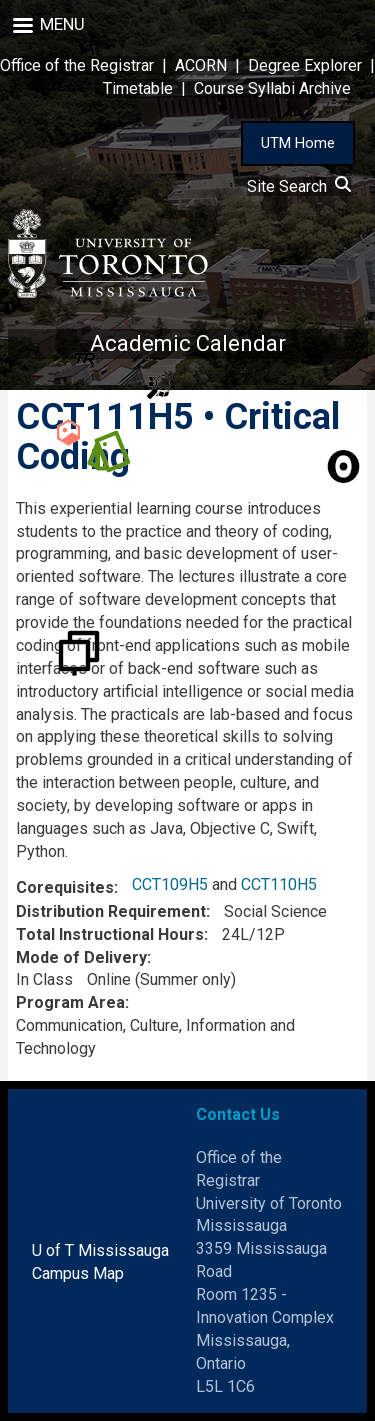 Image resolution: width=375 pixels, height=1421 pixels. What do you see at coordinates (343, 466) in the screenshot?
I see `open Observable data visualization platform` at bounding box center [343, 466].